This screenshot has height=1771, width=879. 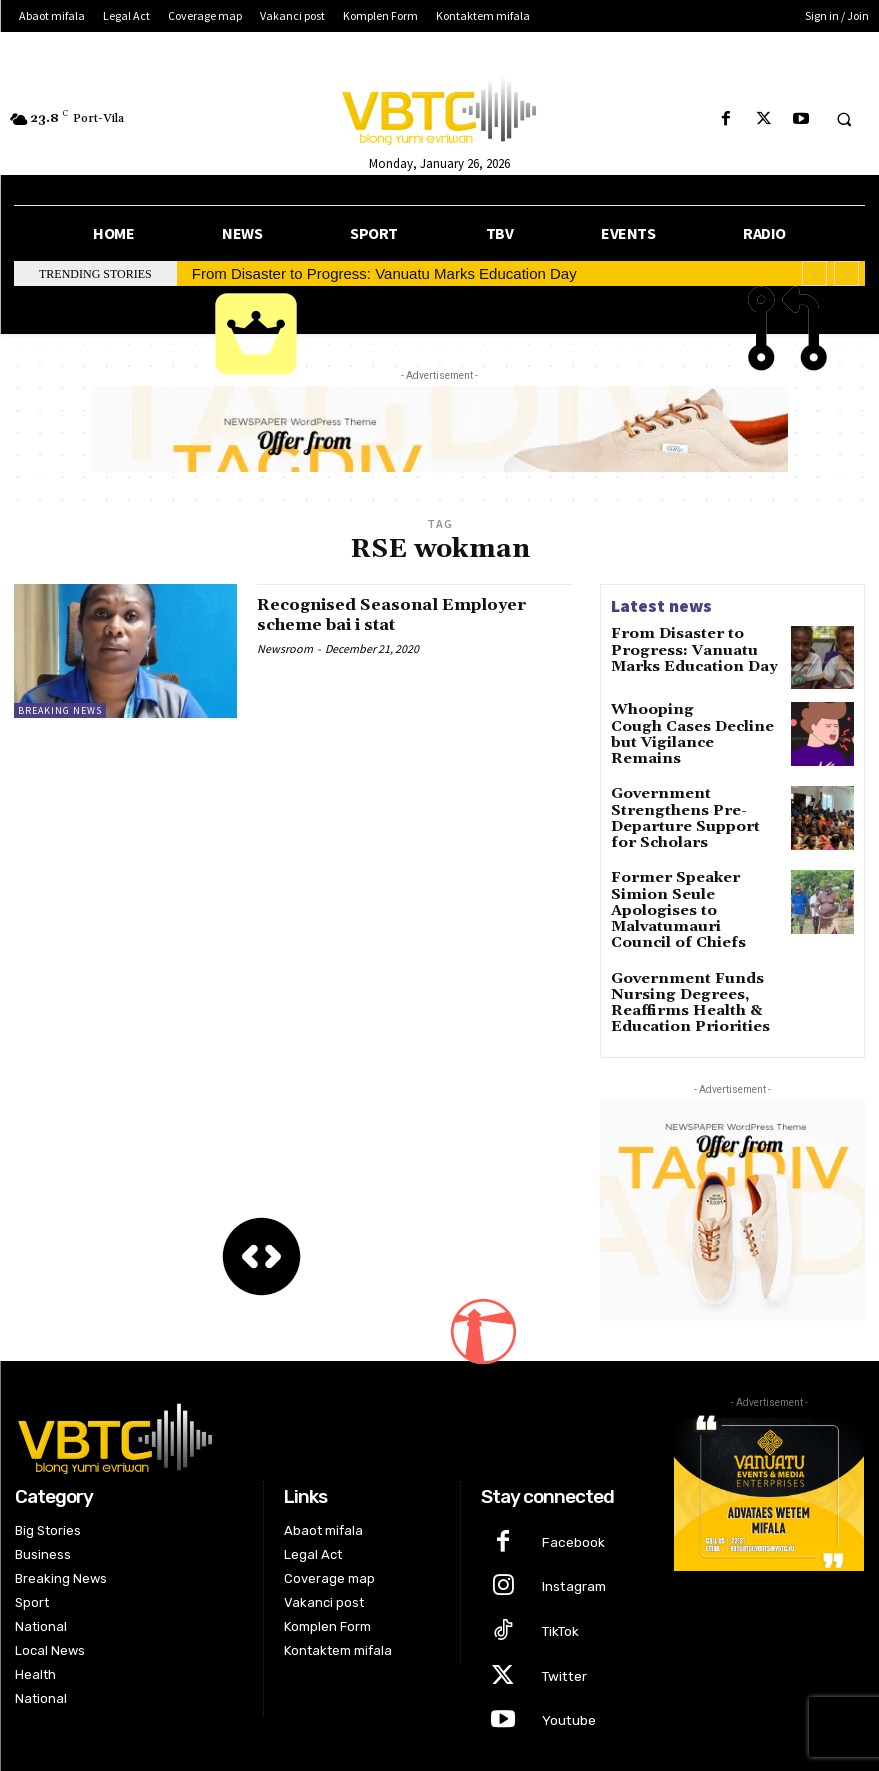 I want to click on access code editor or developer tools, so click(x=261, y=1256).